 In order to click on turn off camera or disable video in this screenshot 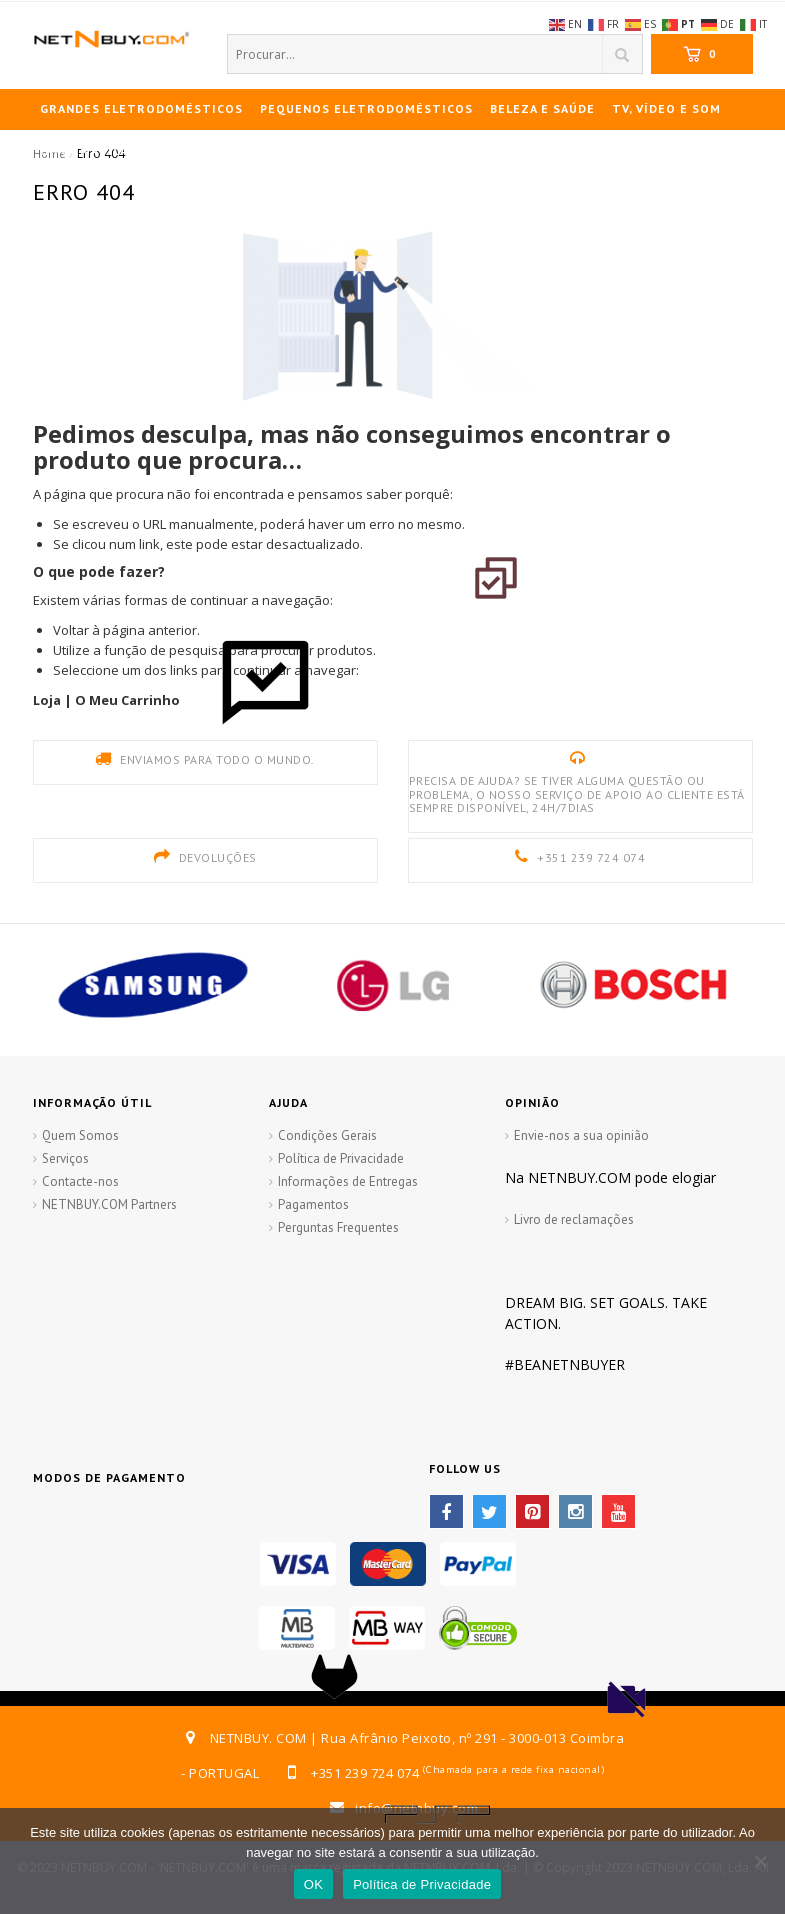, I will do `click(626, 1699)`.